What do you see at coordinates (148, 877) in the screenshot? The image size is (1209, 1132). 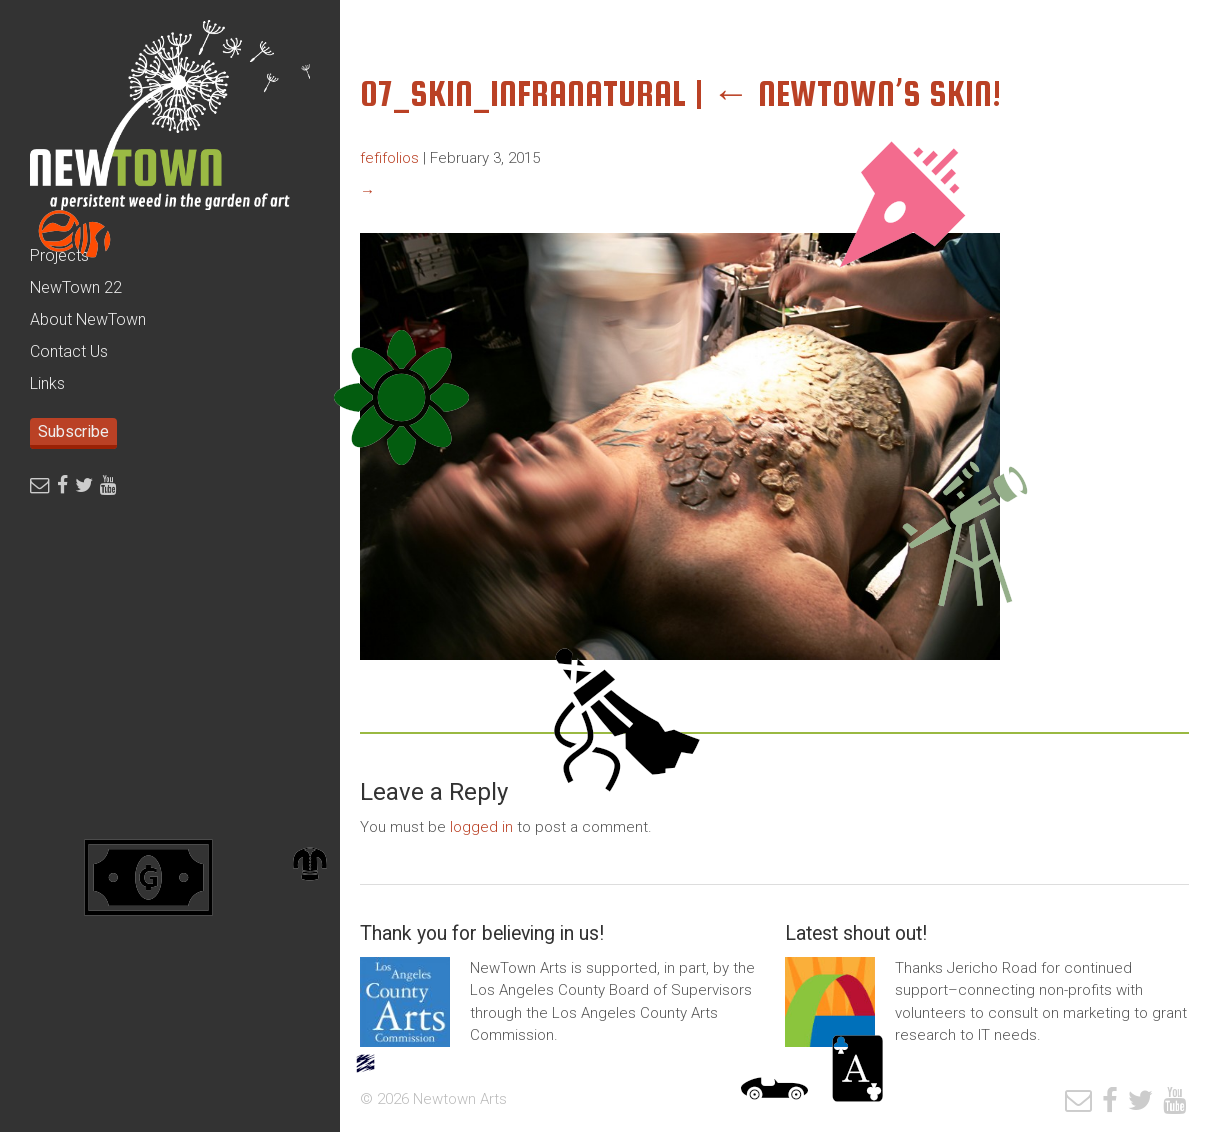 I see `view your wallet or balance` at bounding box center [148, 877].